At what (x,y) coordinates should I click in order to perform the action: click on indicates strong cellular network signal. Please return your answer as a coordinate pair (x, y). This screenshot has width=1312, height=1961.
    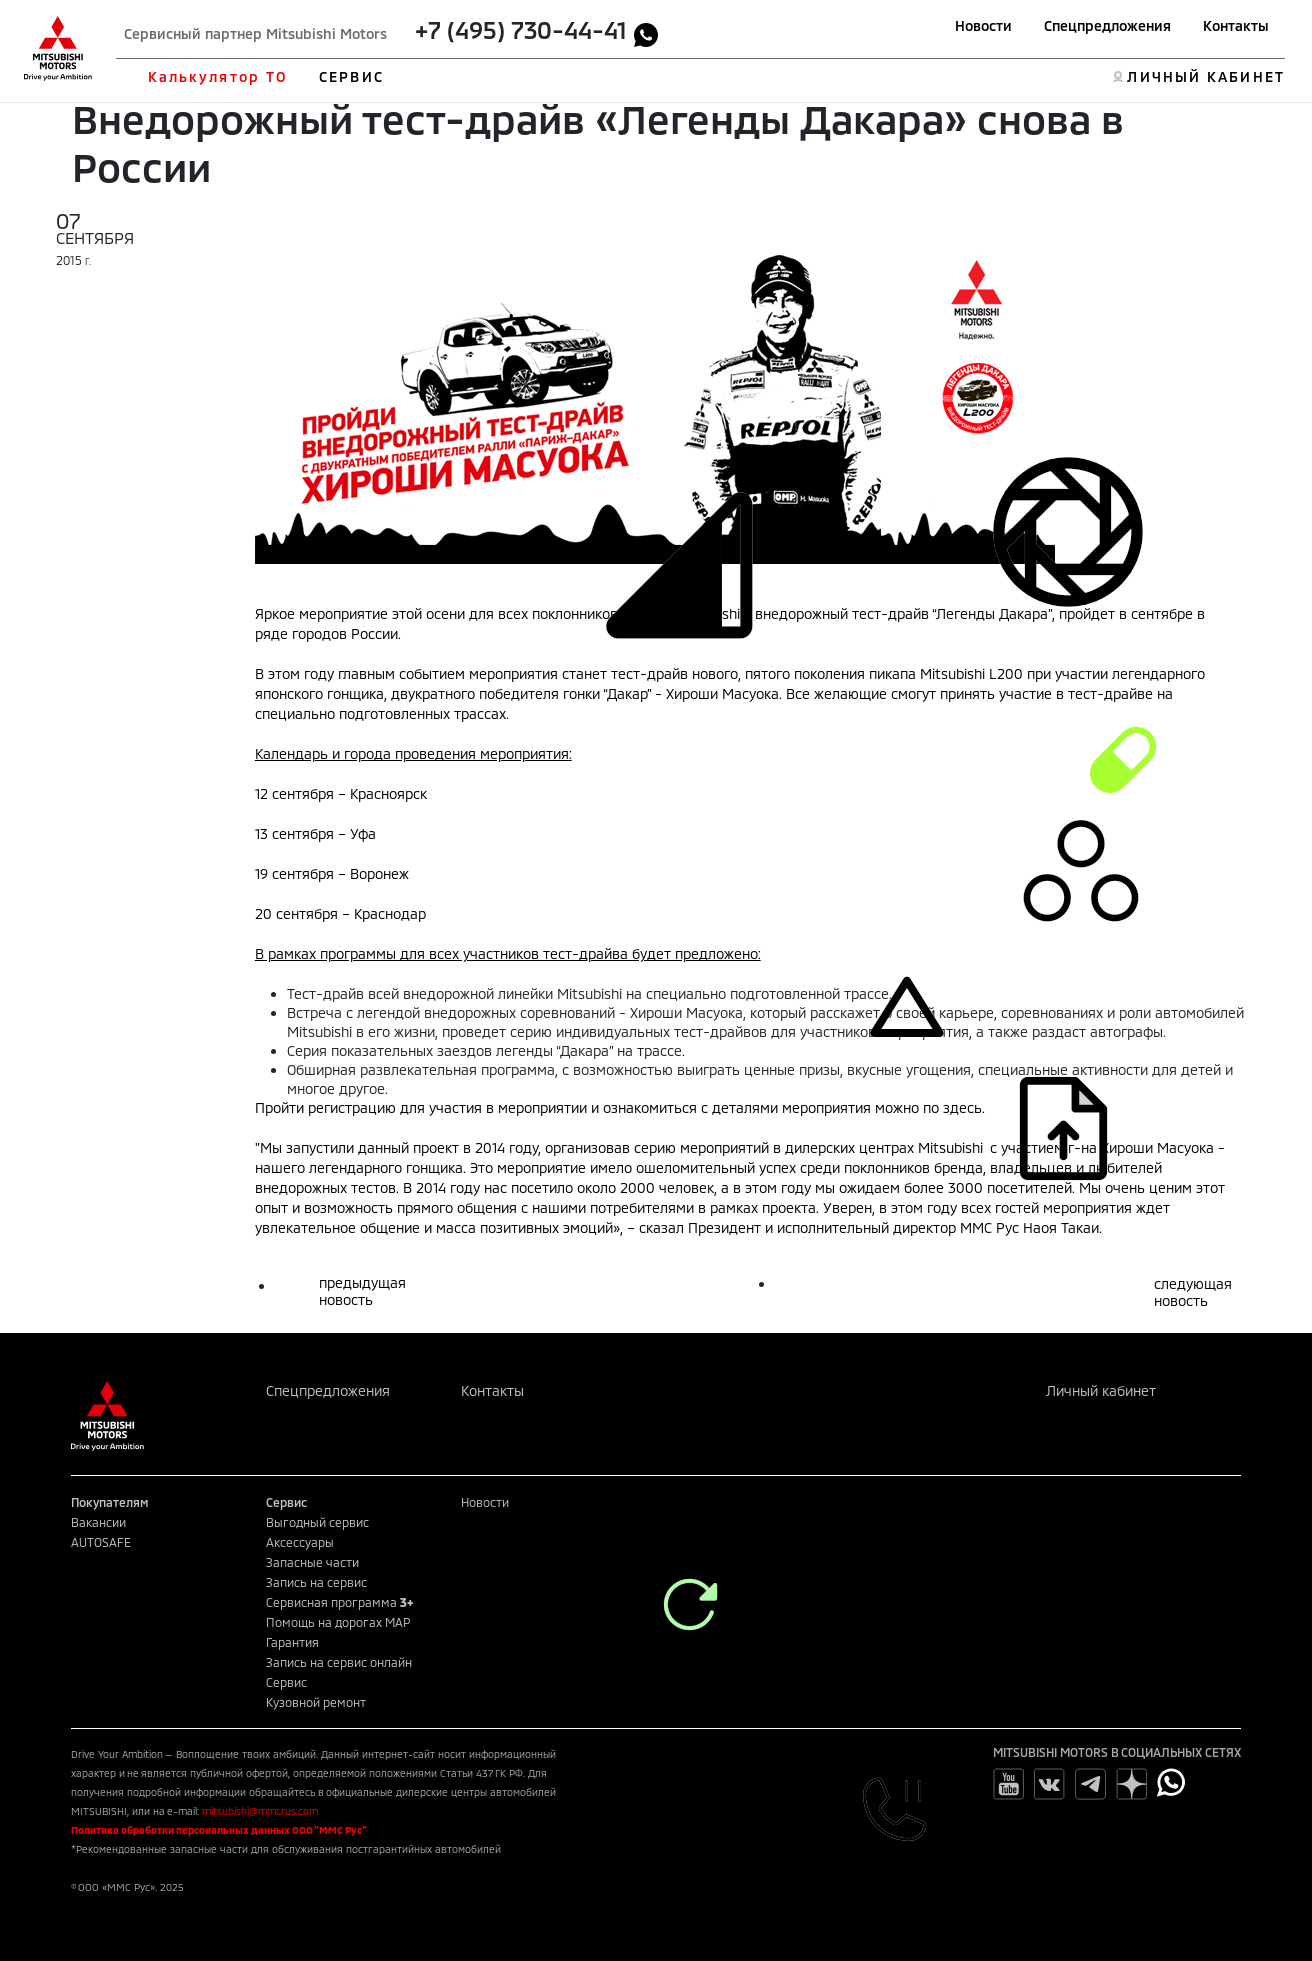
    Looking at the image, I should click on (691, 571).